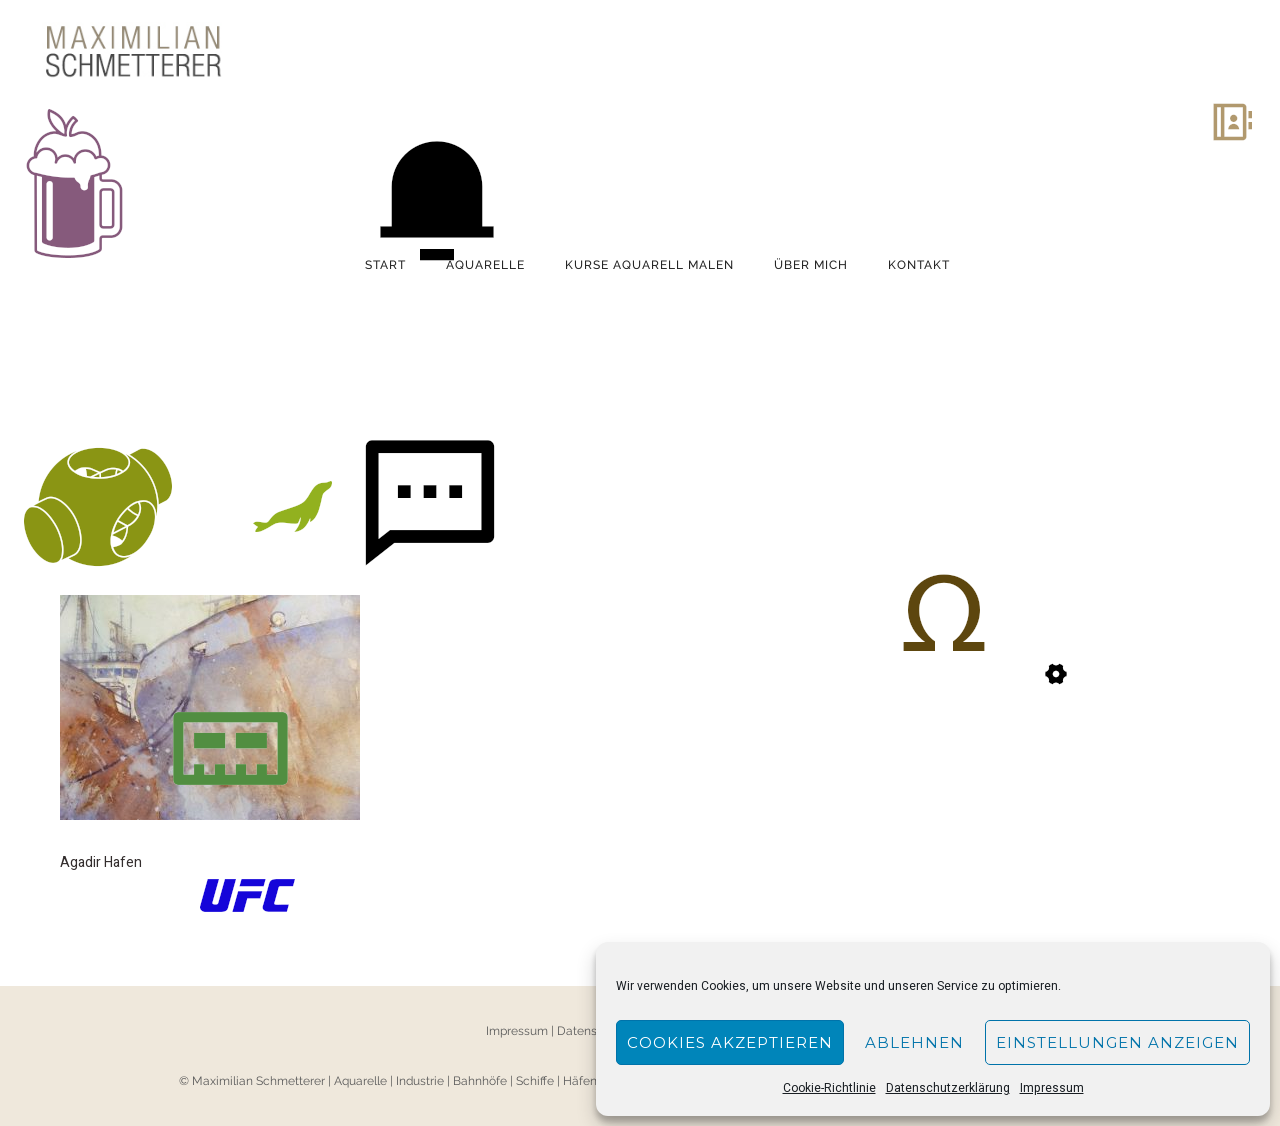 The width and height of the screenshot is (1280, 1126). I want to click on mariadb database service, so click(292, 506).